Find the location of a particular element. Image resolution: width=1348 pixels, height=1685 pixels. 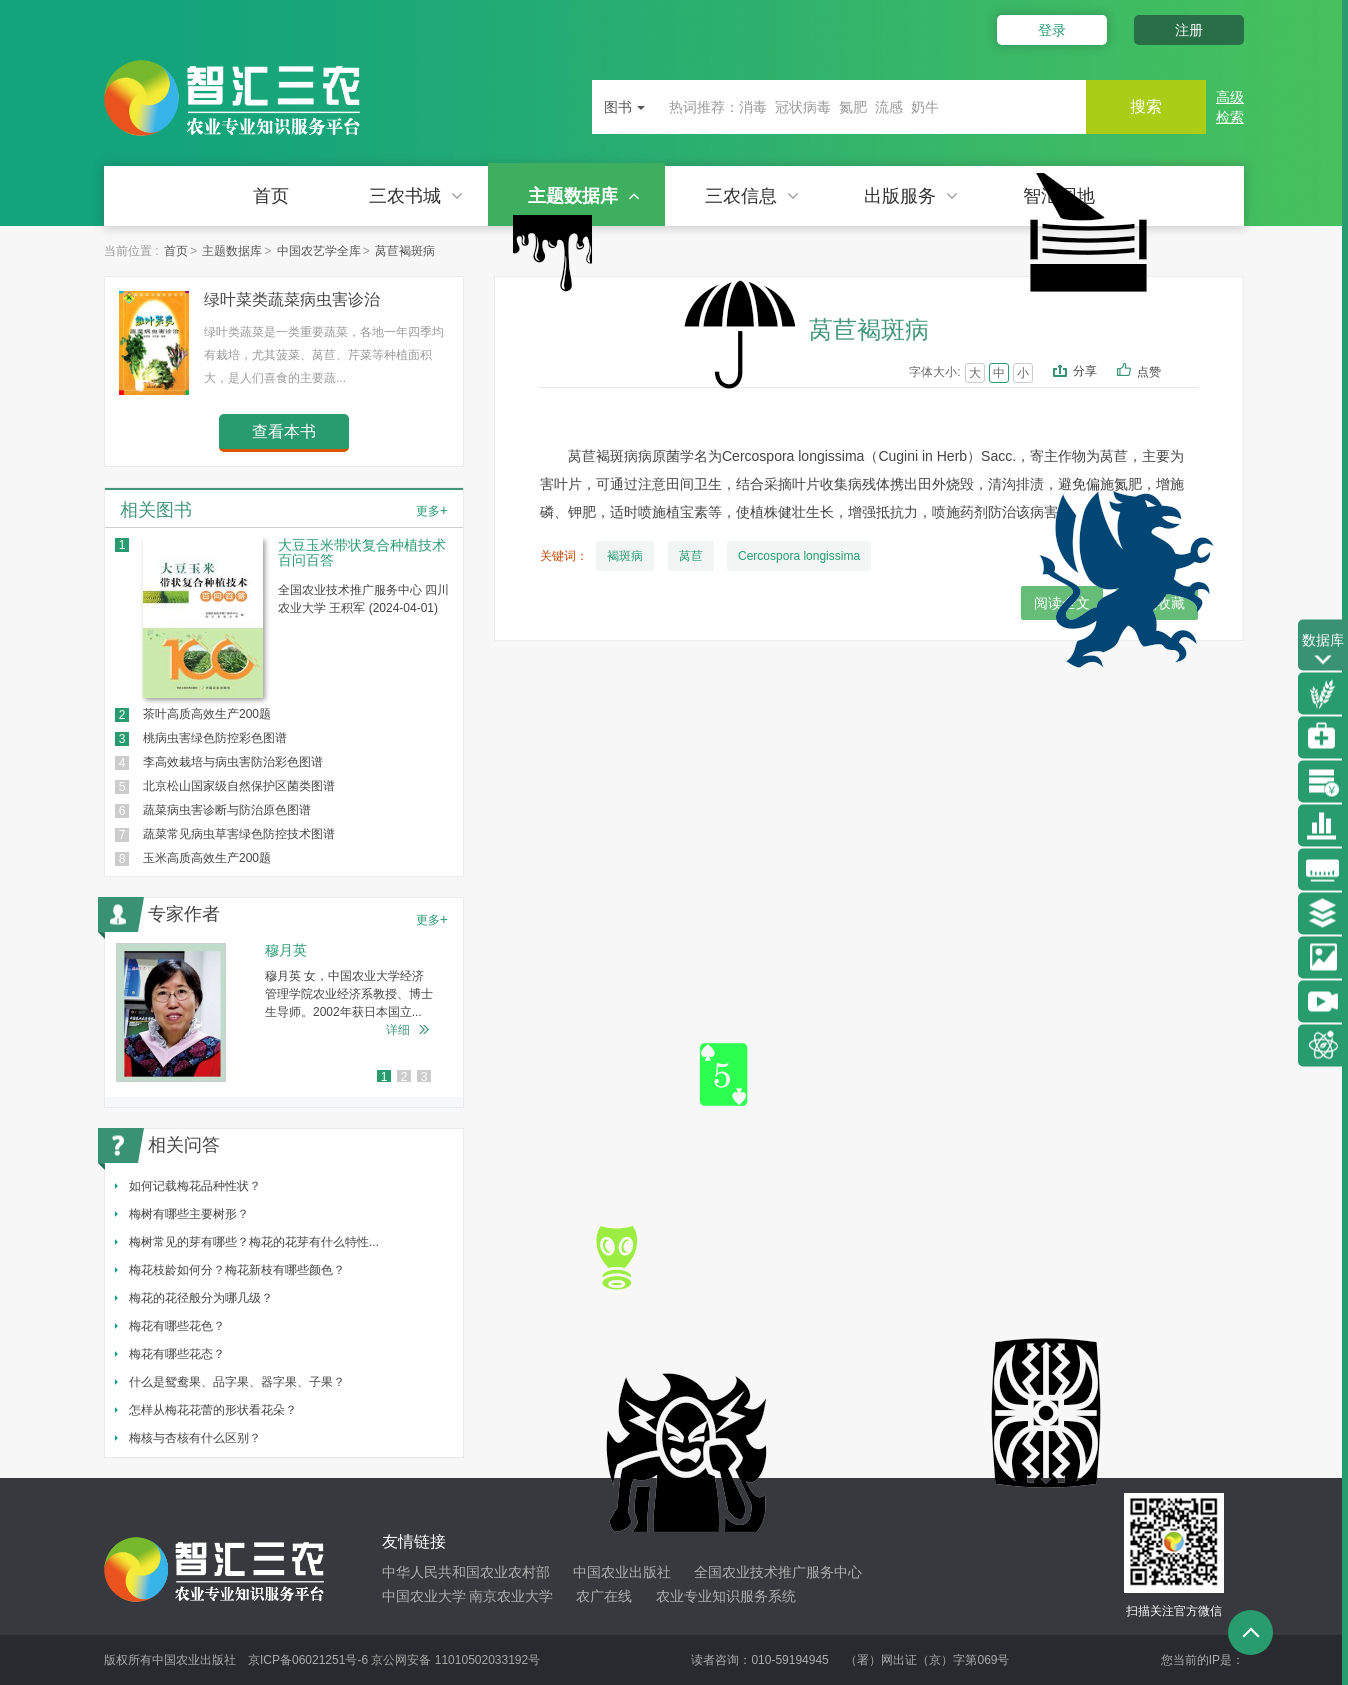

access boxing or fighting game mode is located at coordinates (1088, 233).